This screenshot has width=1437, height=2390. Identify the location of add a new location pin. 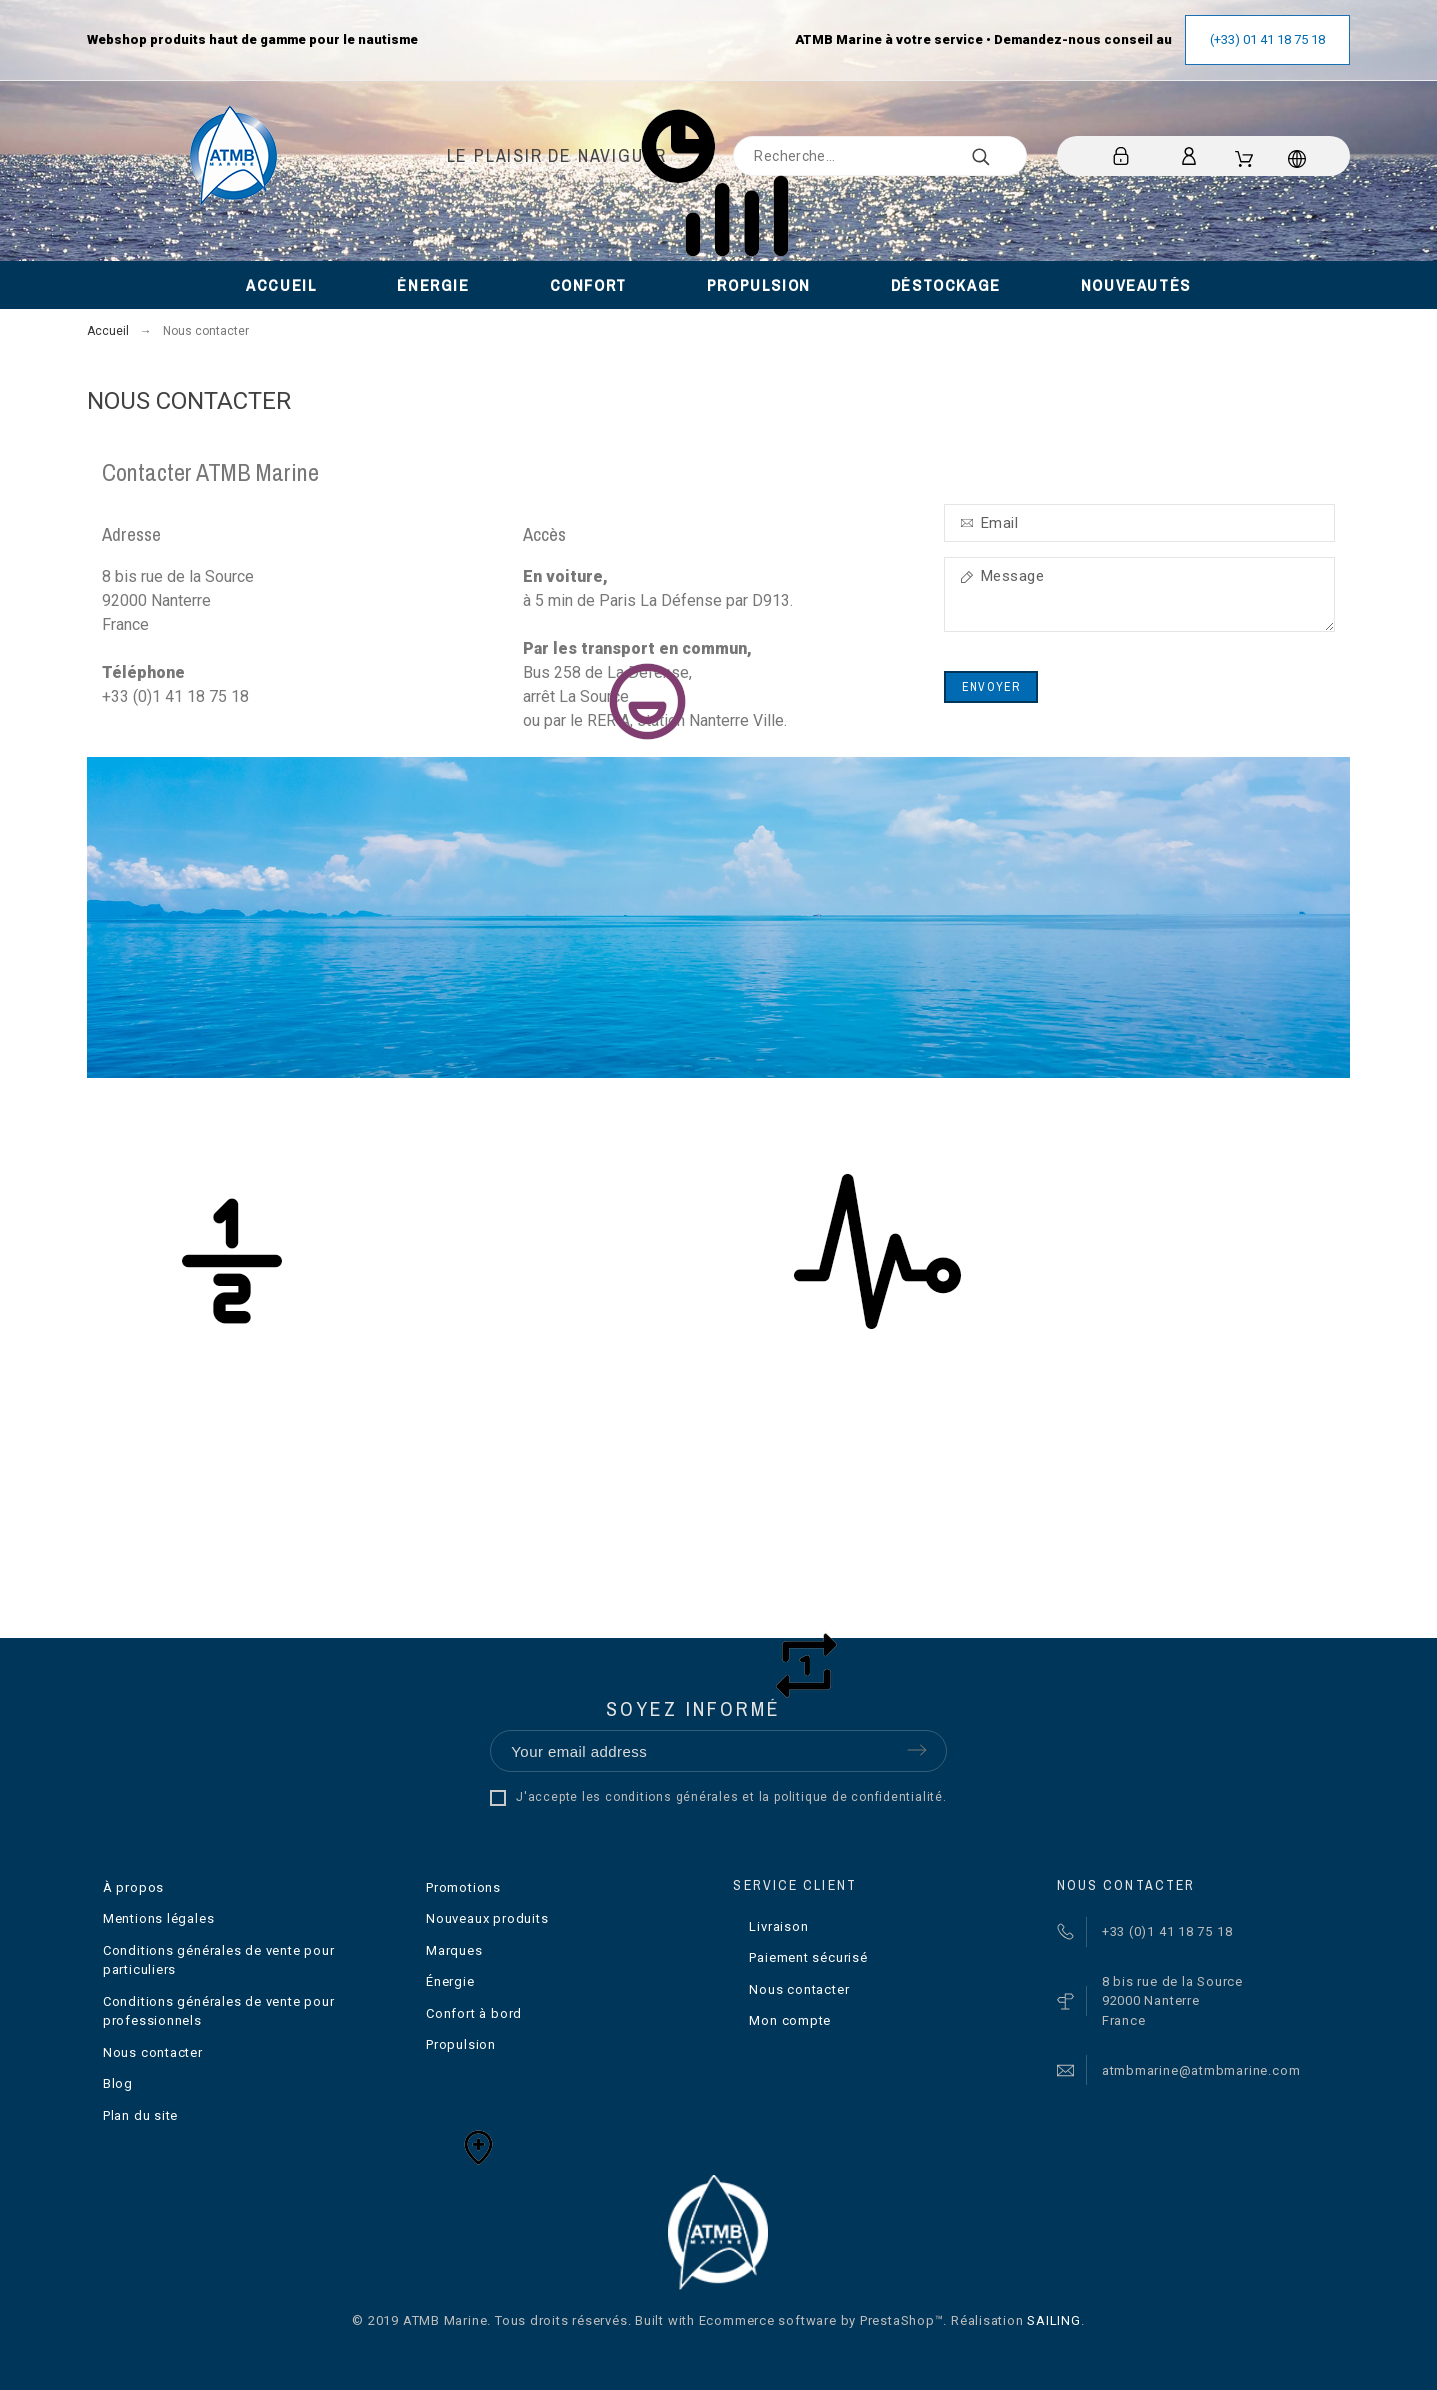
(478, 2147).